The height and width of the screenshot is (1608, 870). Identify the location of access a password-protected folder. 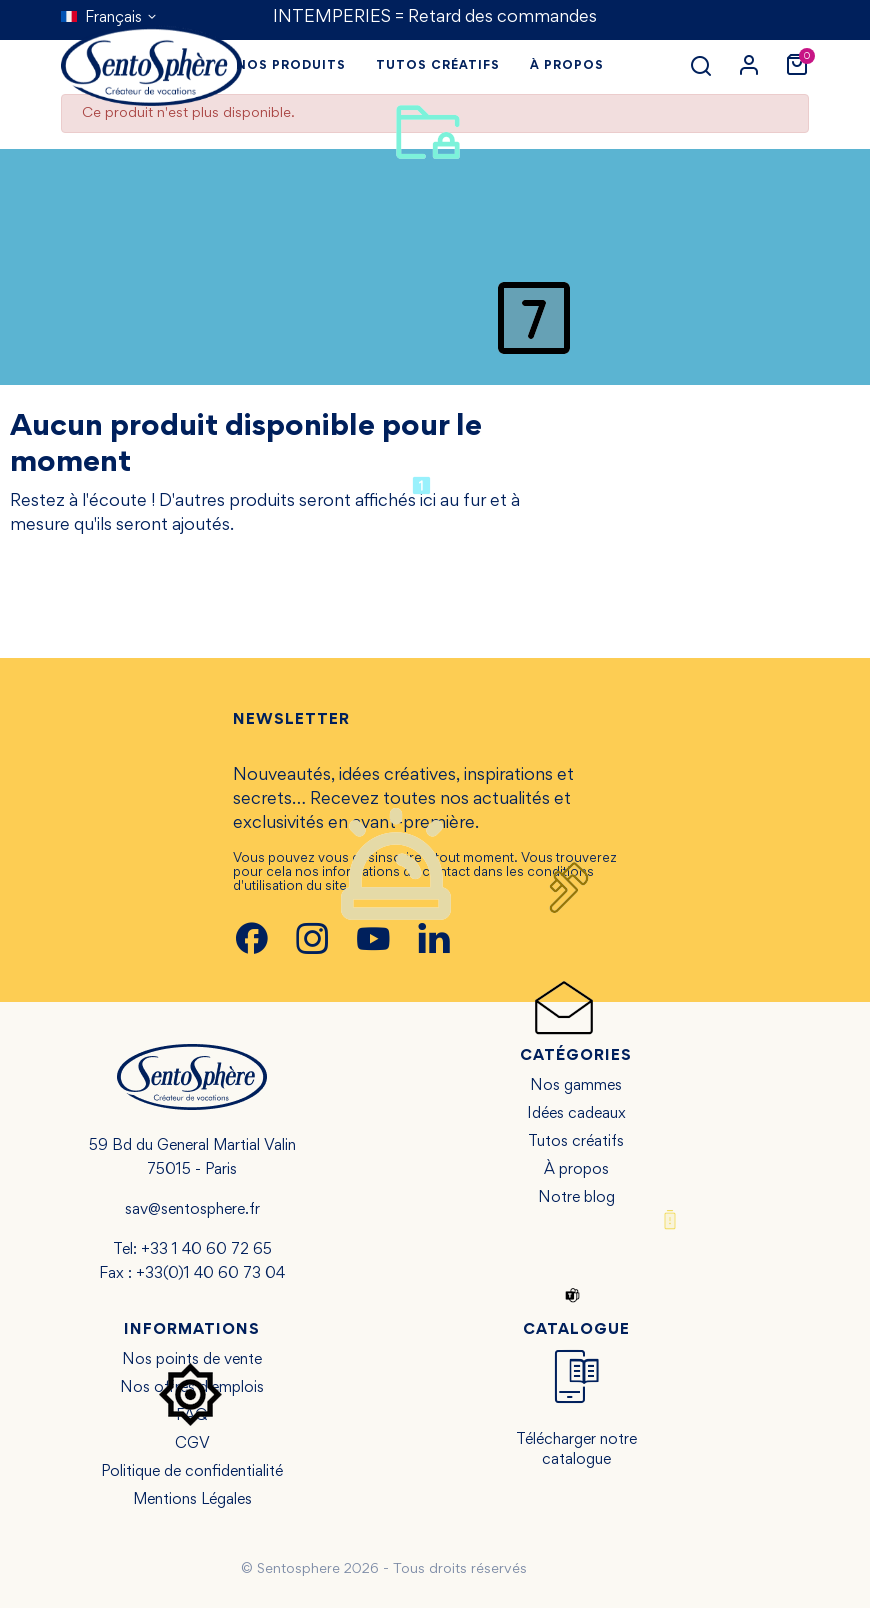
(428, 132).